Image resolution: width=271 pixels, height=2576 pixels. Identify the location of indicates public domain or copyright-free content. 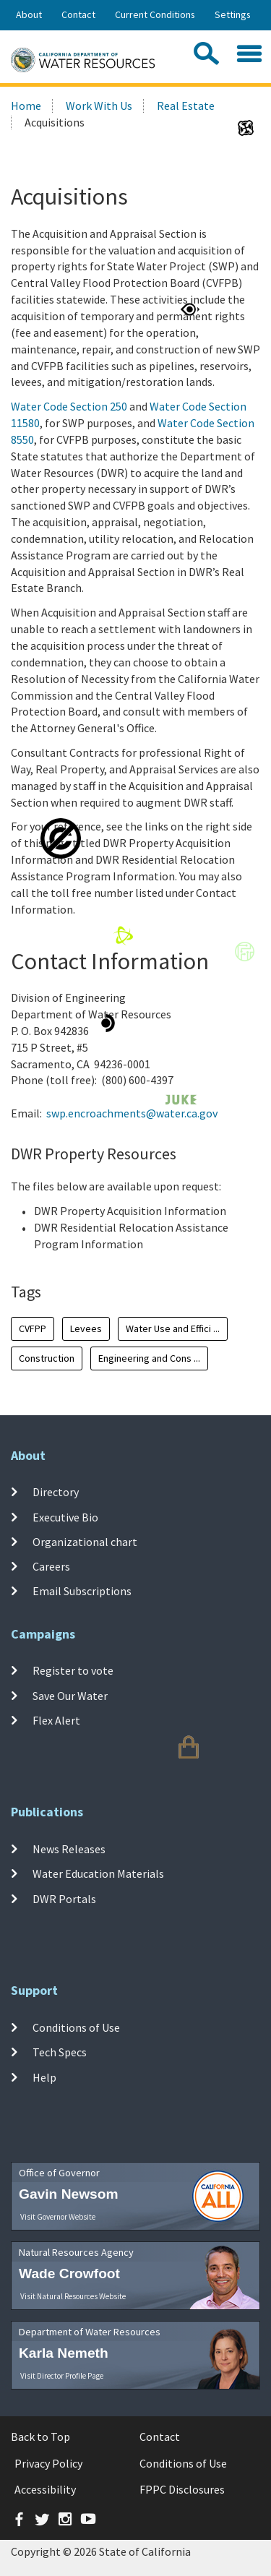
(61, 838).